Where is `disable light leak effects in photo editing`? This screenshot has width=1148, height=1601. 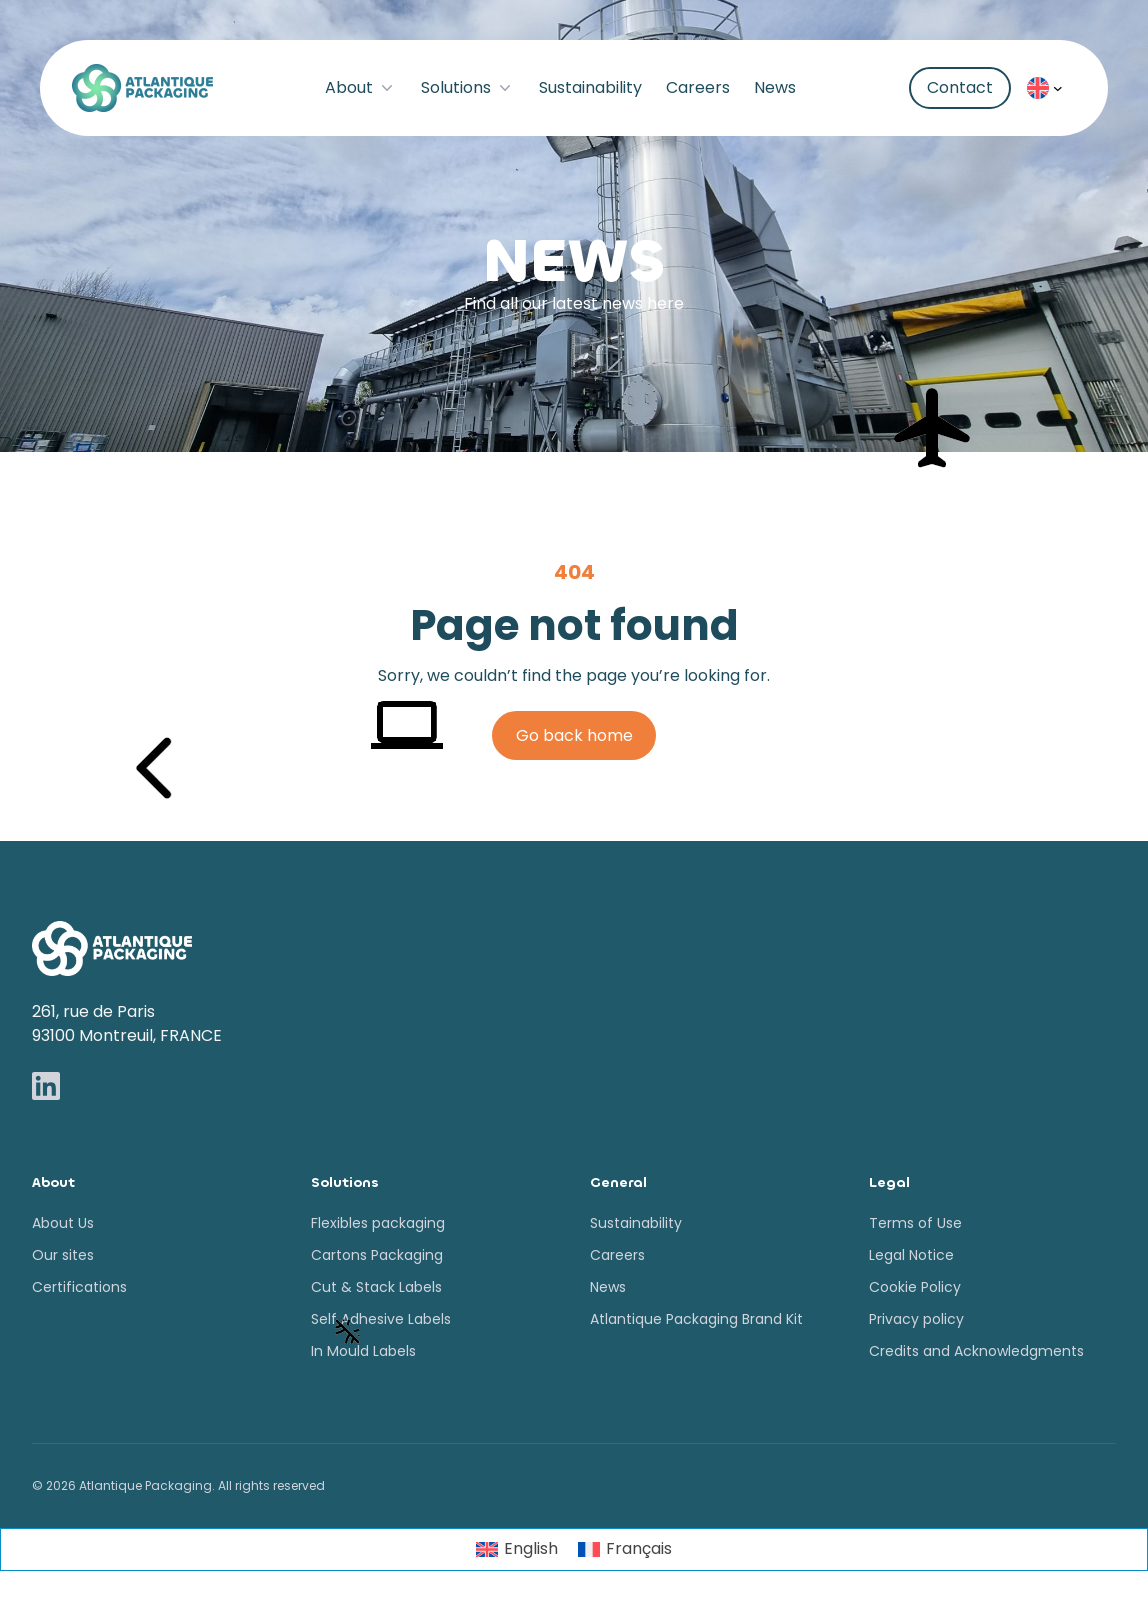 disable light leak effects in photo editing is located at coordinates (347, 1331).